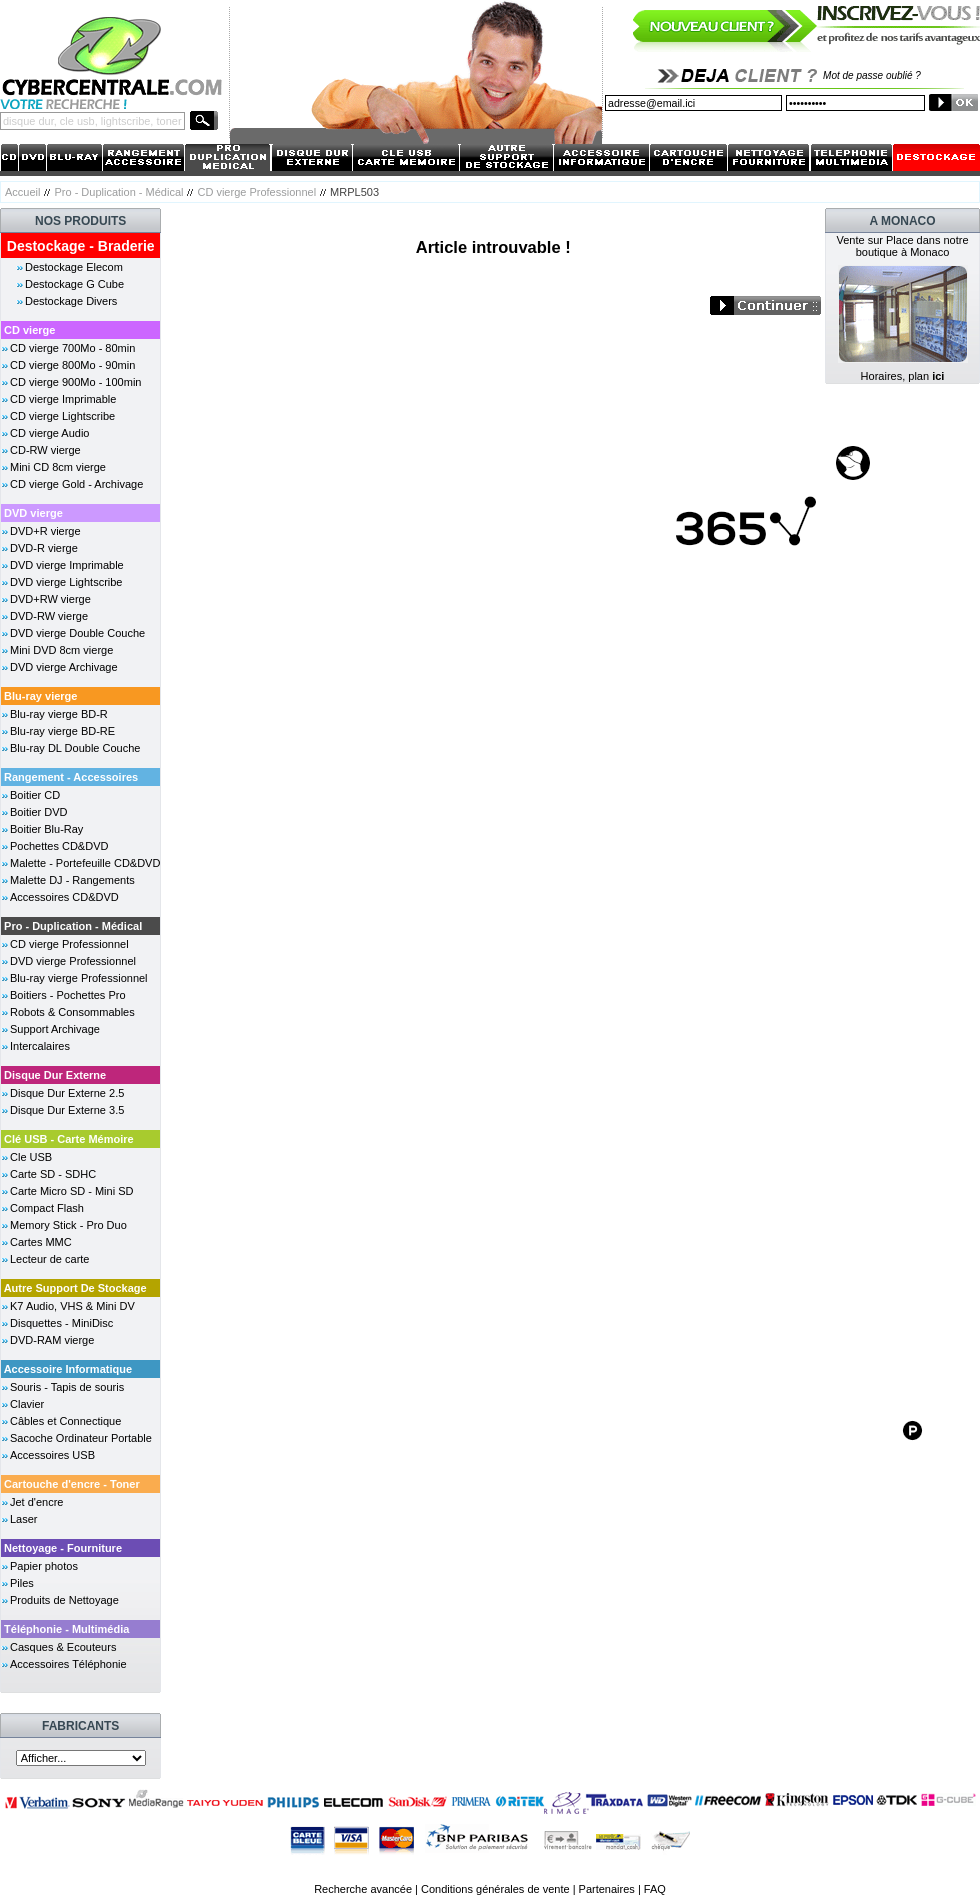 This screenshot has height=1895, width=980. I want to click on visit Product Hunt website or app, so click(912, 1430).